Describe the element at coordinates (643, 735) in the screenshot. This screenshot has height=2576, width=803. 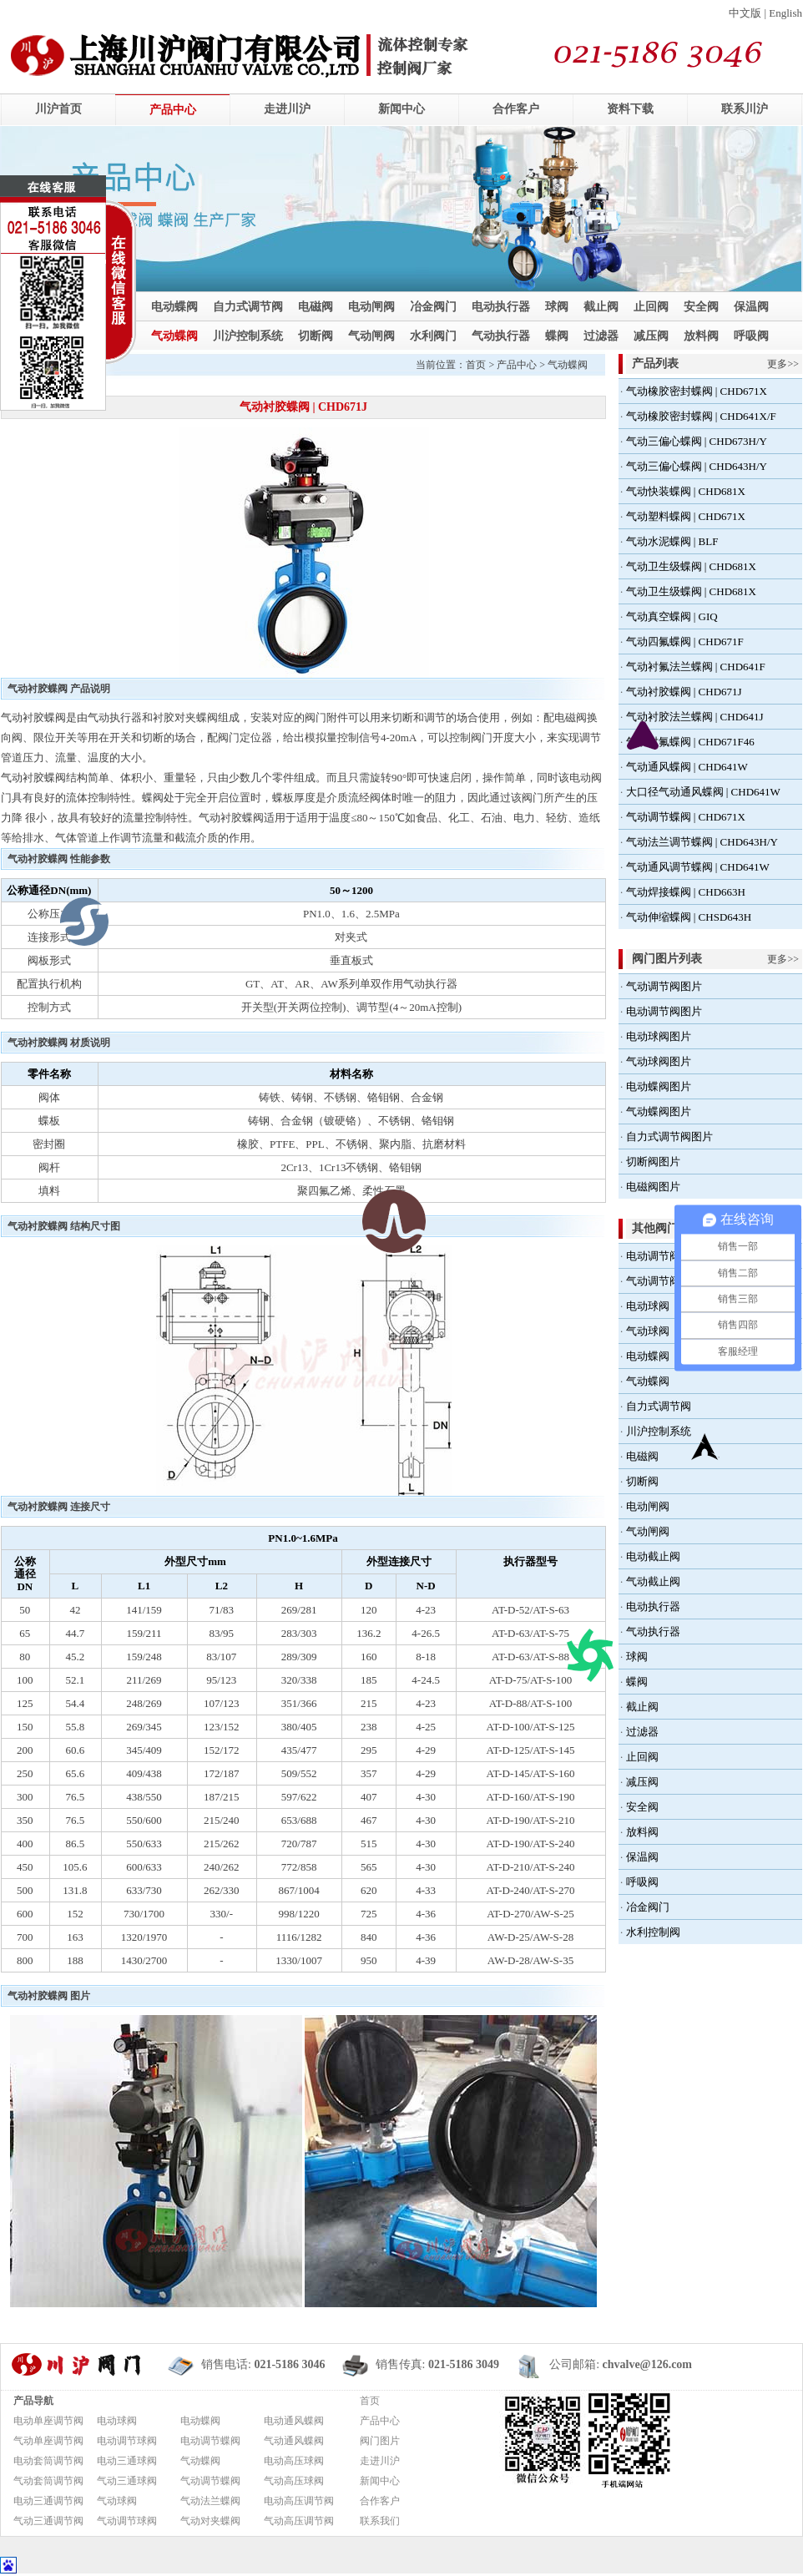
I see `spaceship brand logo` at that location.